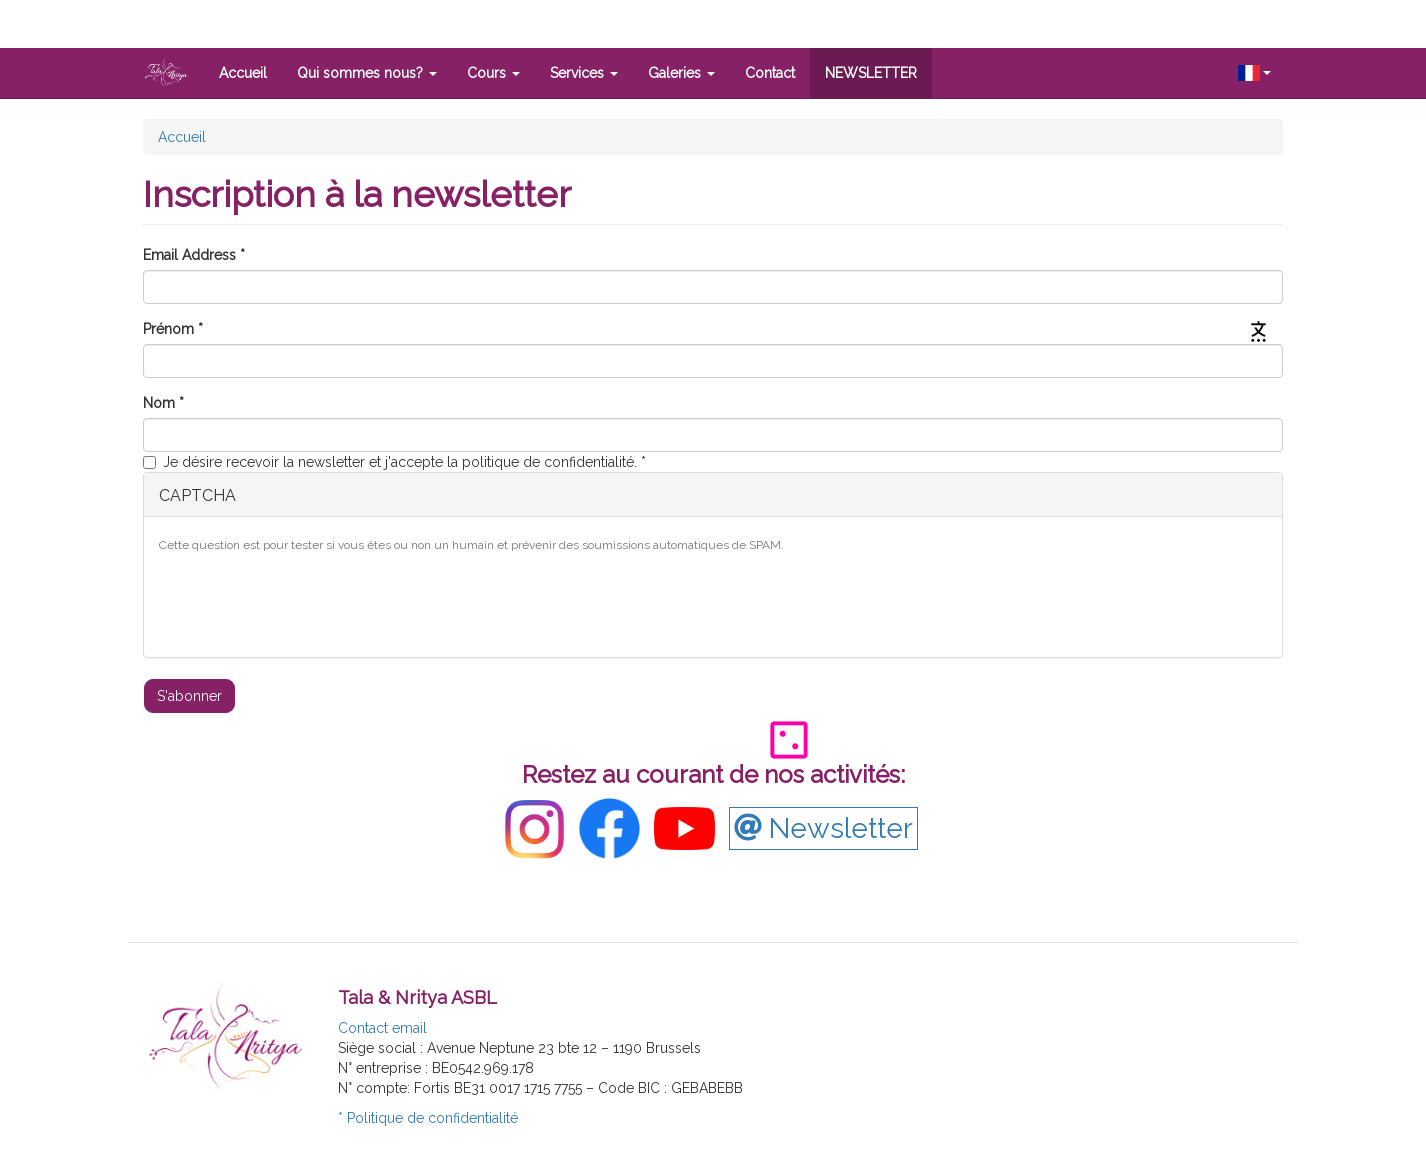 This screenshot has width=1426, height=1164. I want to click on roll the dice or randomize, so click(789, 740).